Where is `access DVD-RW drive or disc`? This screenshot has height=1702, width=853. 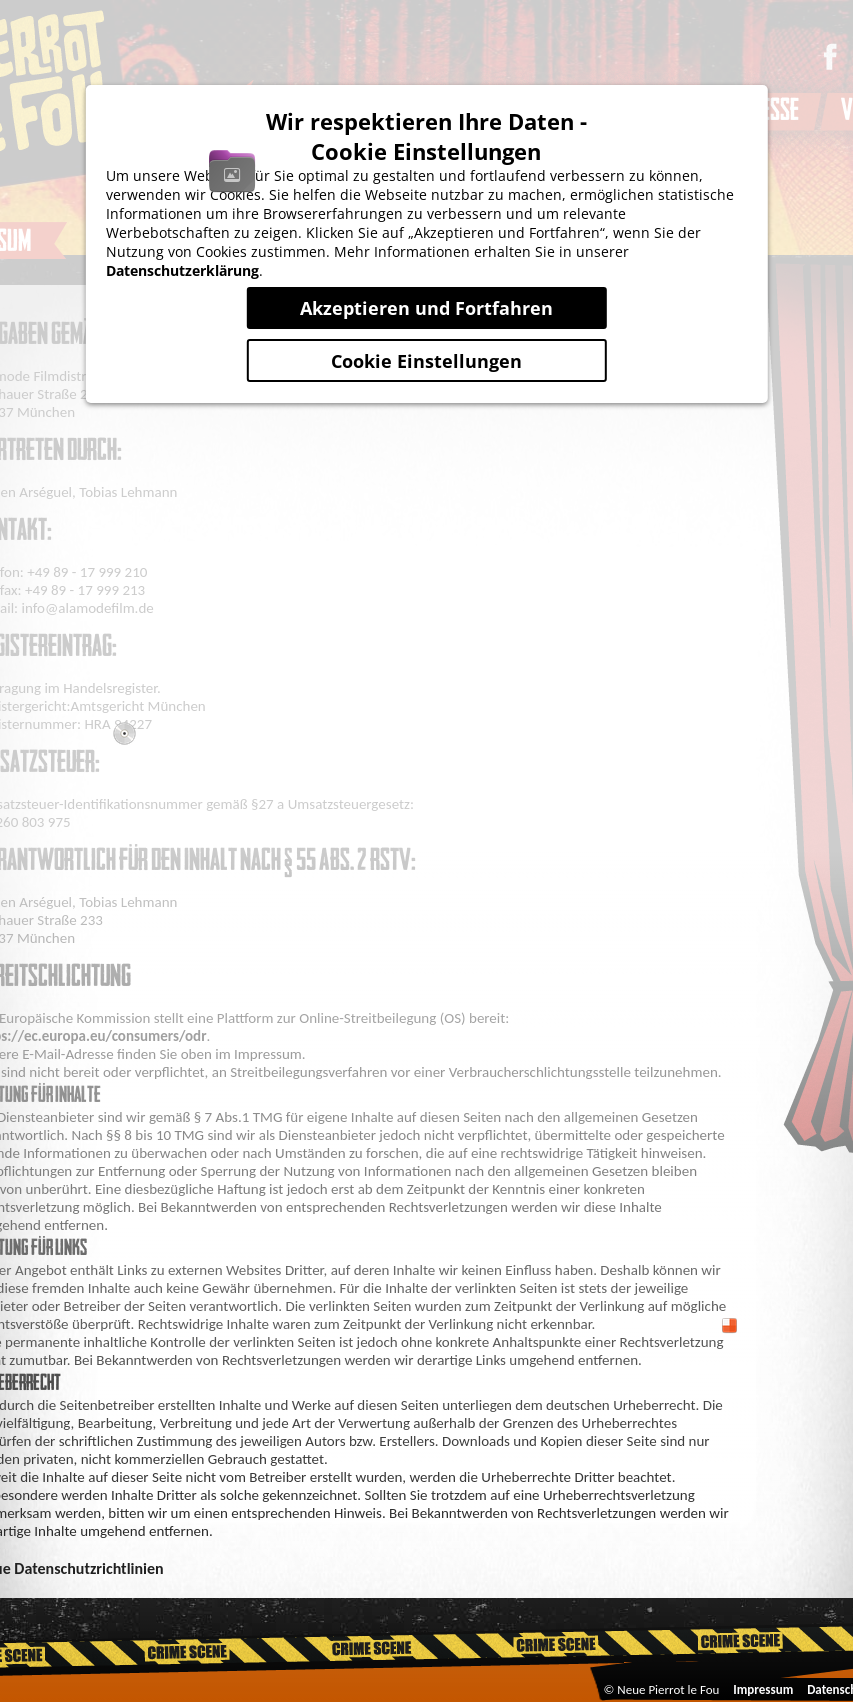
access DVD-RW drive or disc is located at coordinates (124, 733).